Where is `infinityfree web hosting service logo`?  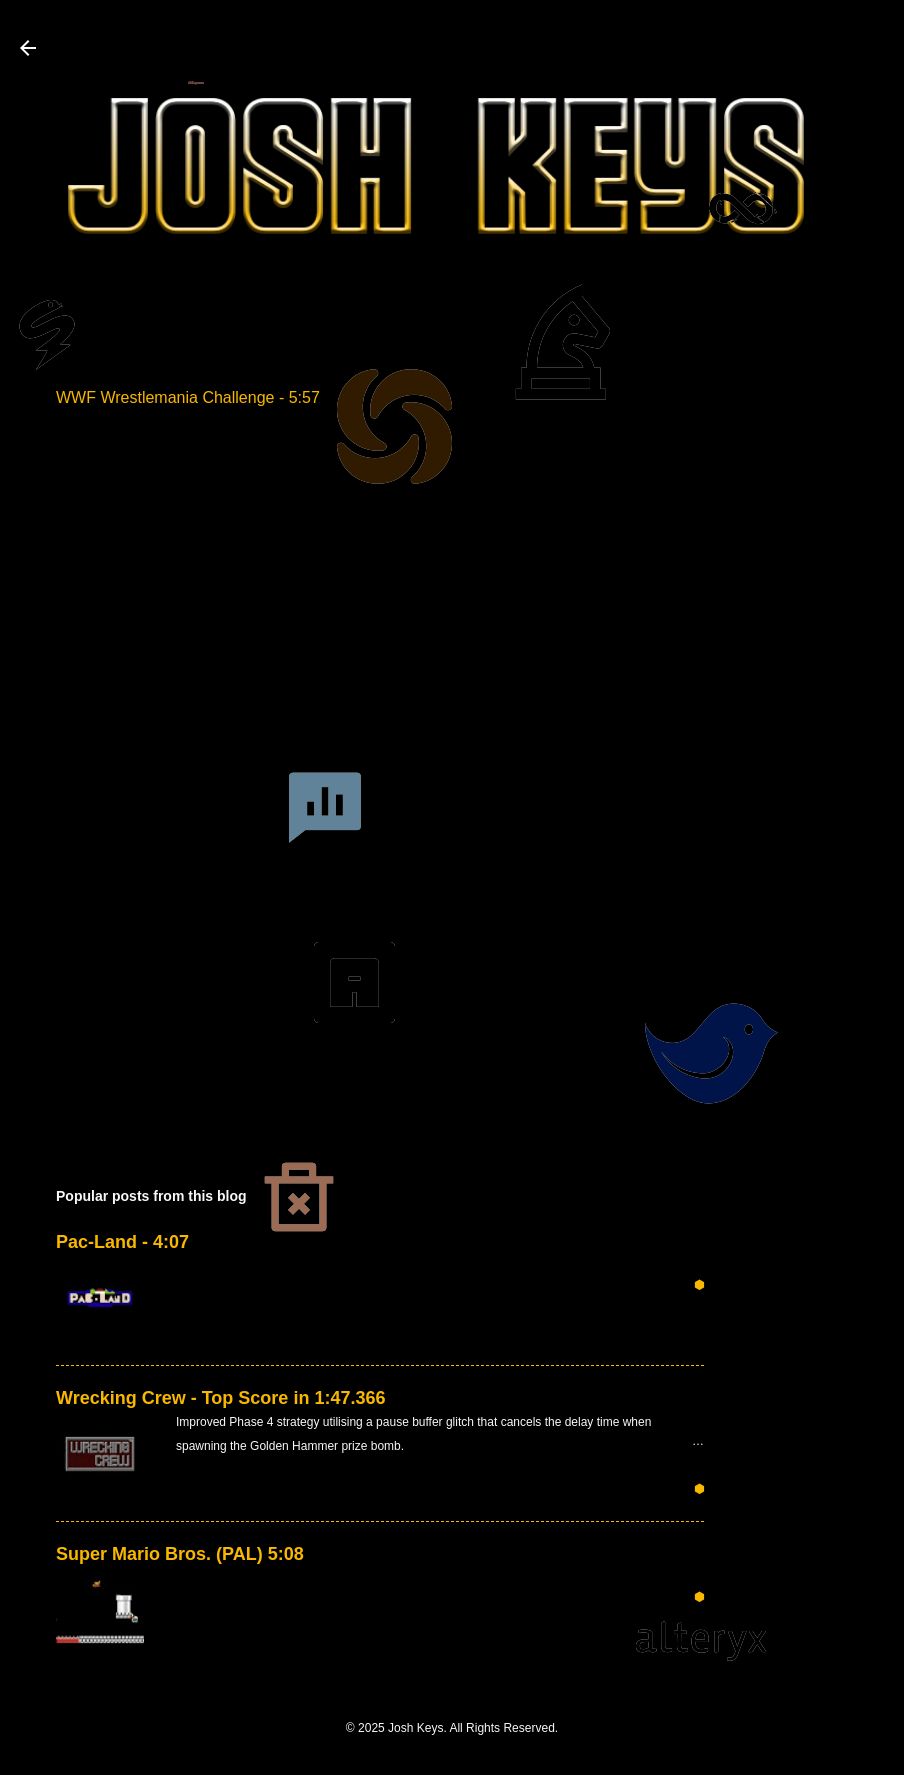 infinityfree web hosting service logo is located at coordinates (743, 208).